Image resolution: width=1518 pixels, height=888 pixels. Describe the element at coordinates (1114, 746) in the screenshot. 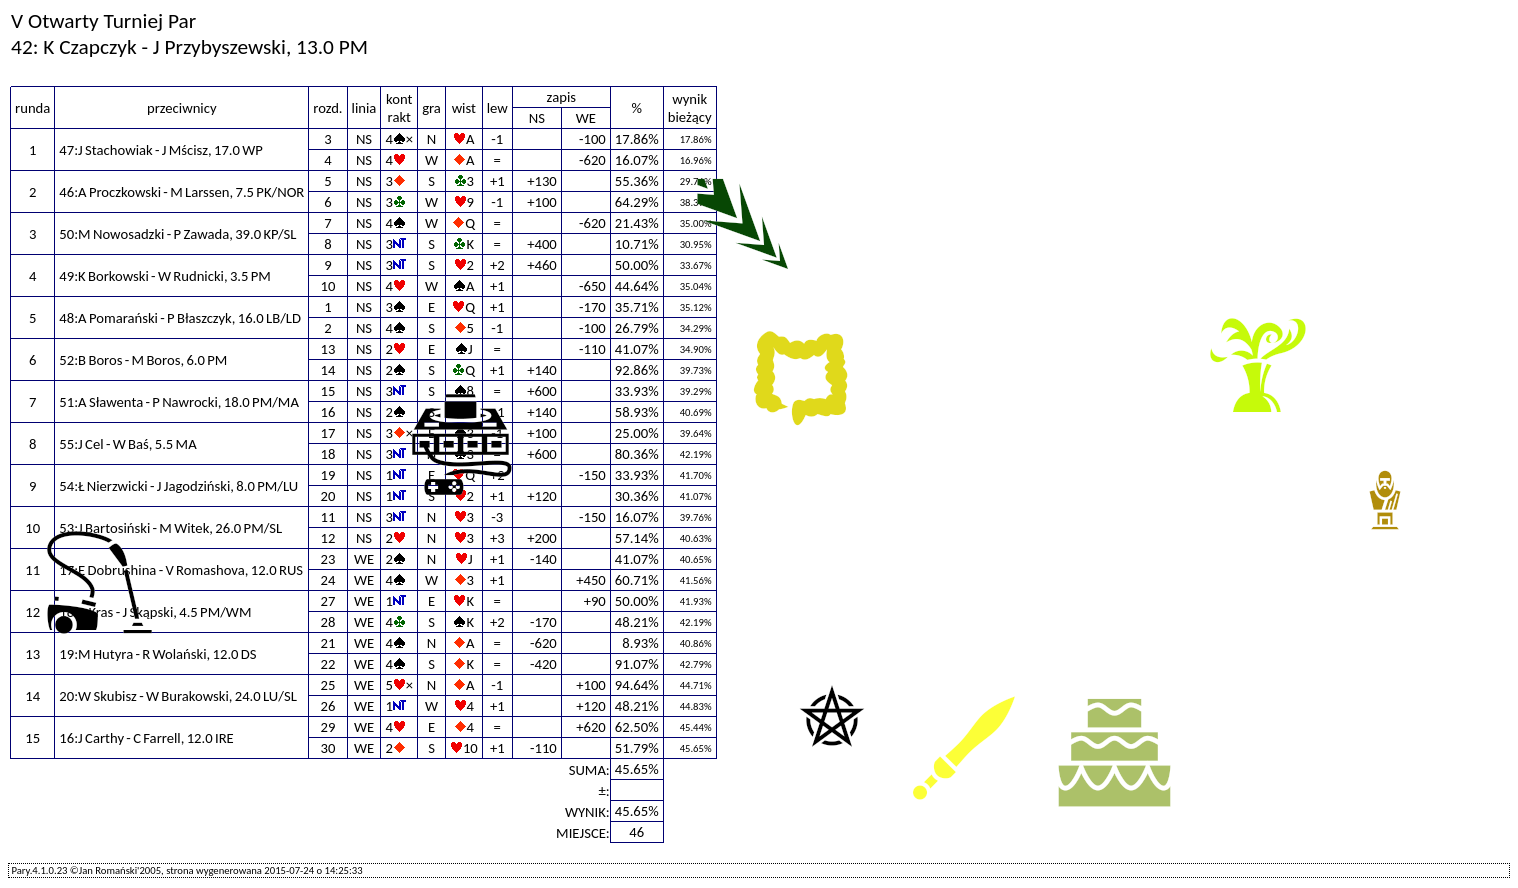

I see `view cake or bakery options` at that location.